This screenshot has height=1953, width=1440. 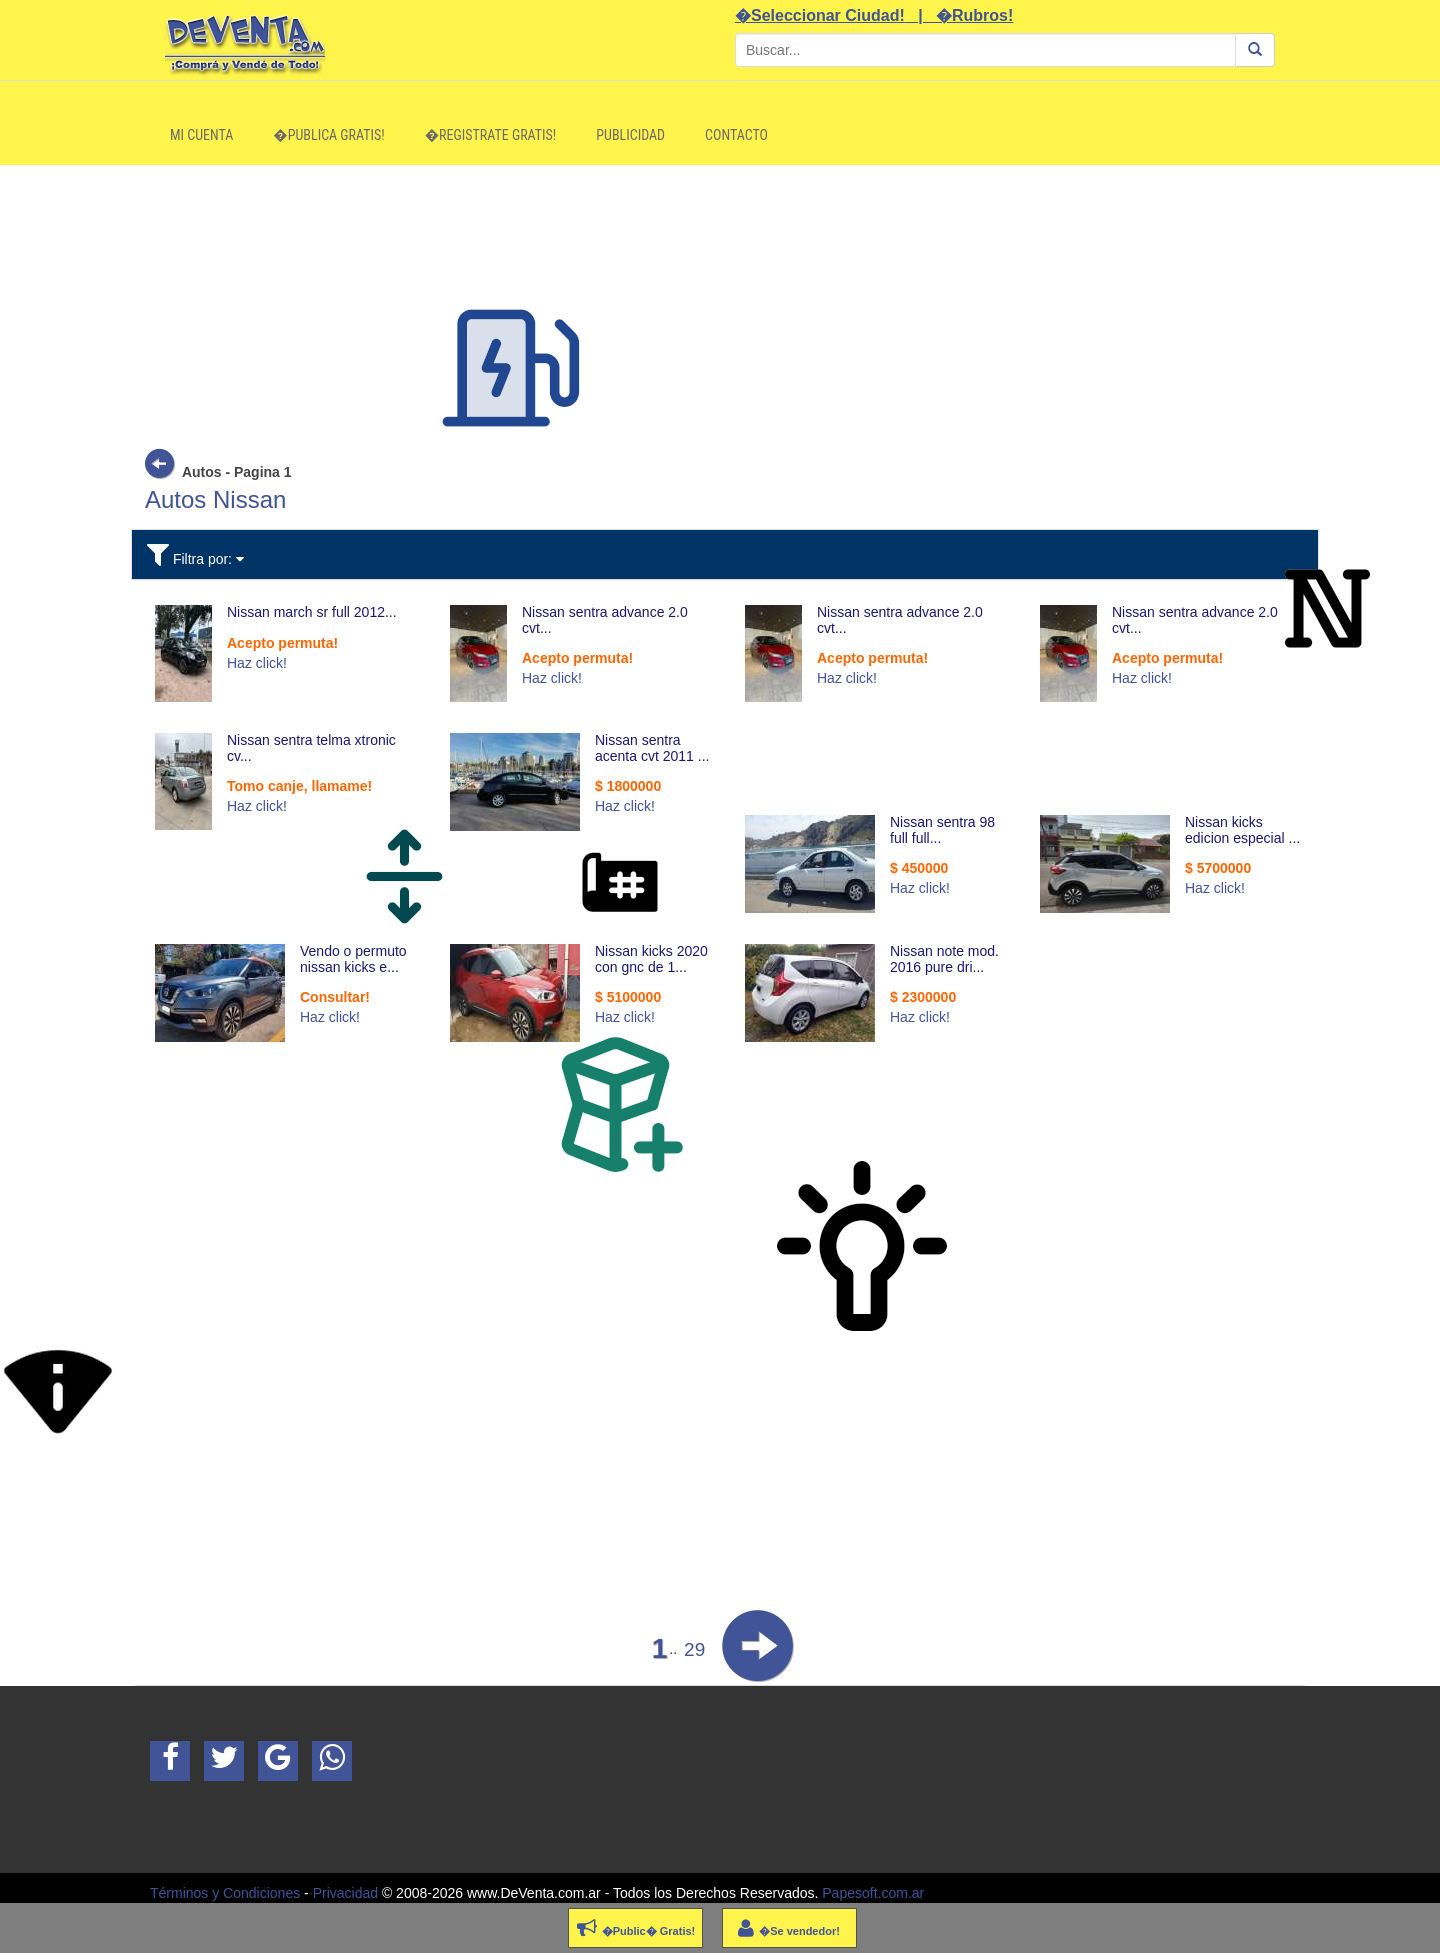 I want to click on add a new 3D object or model, so click(x=615, y=1104).